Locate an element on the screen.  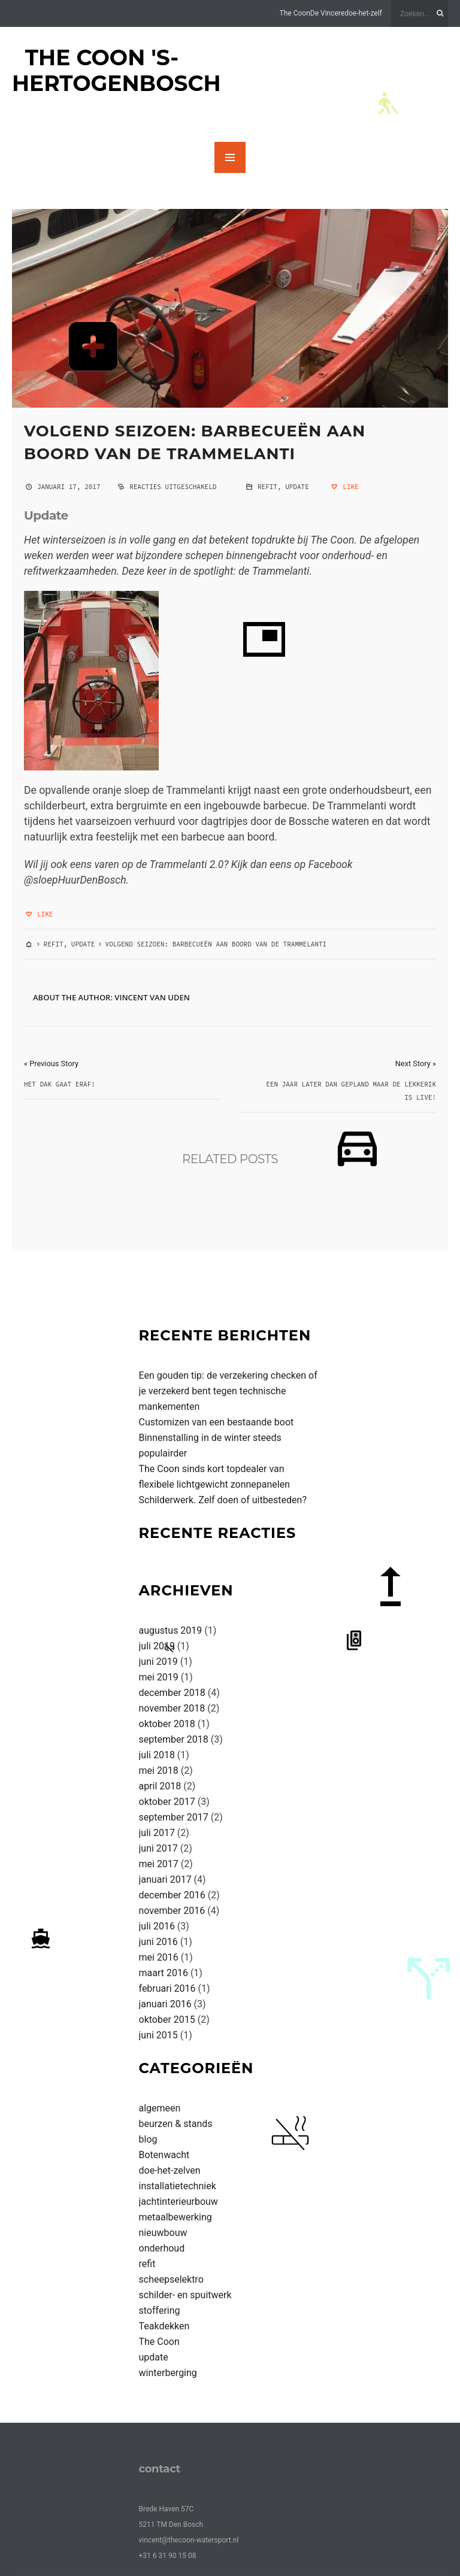
take an alternate left route is located at coordinates (428, 1979).